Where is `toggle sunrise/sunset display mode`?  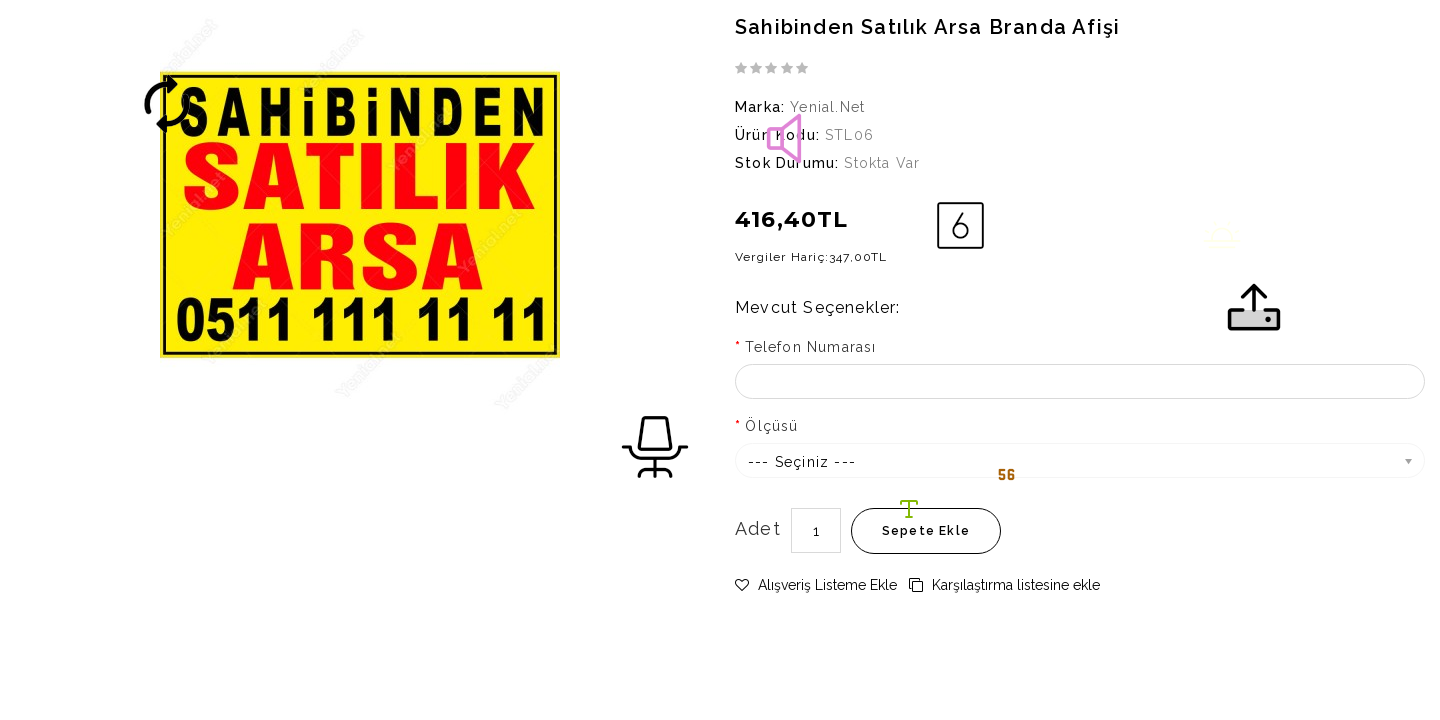
toggle sunrise/sunset display mode is located at coordinates (1222, 236).